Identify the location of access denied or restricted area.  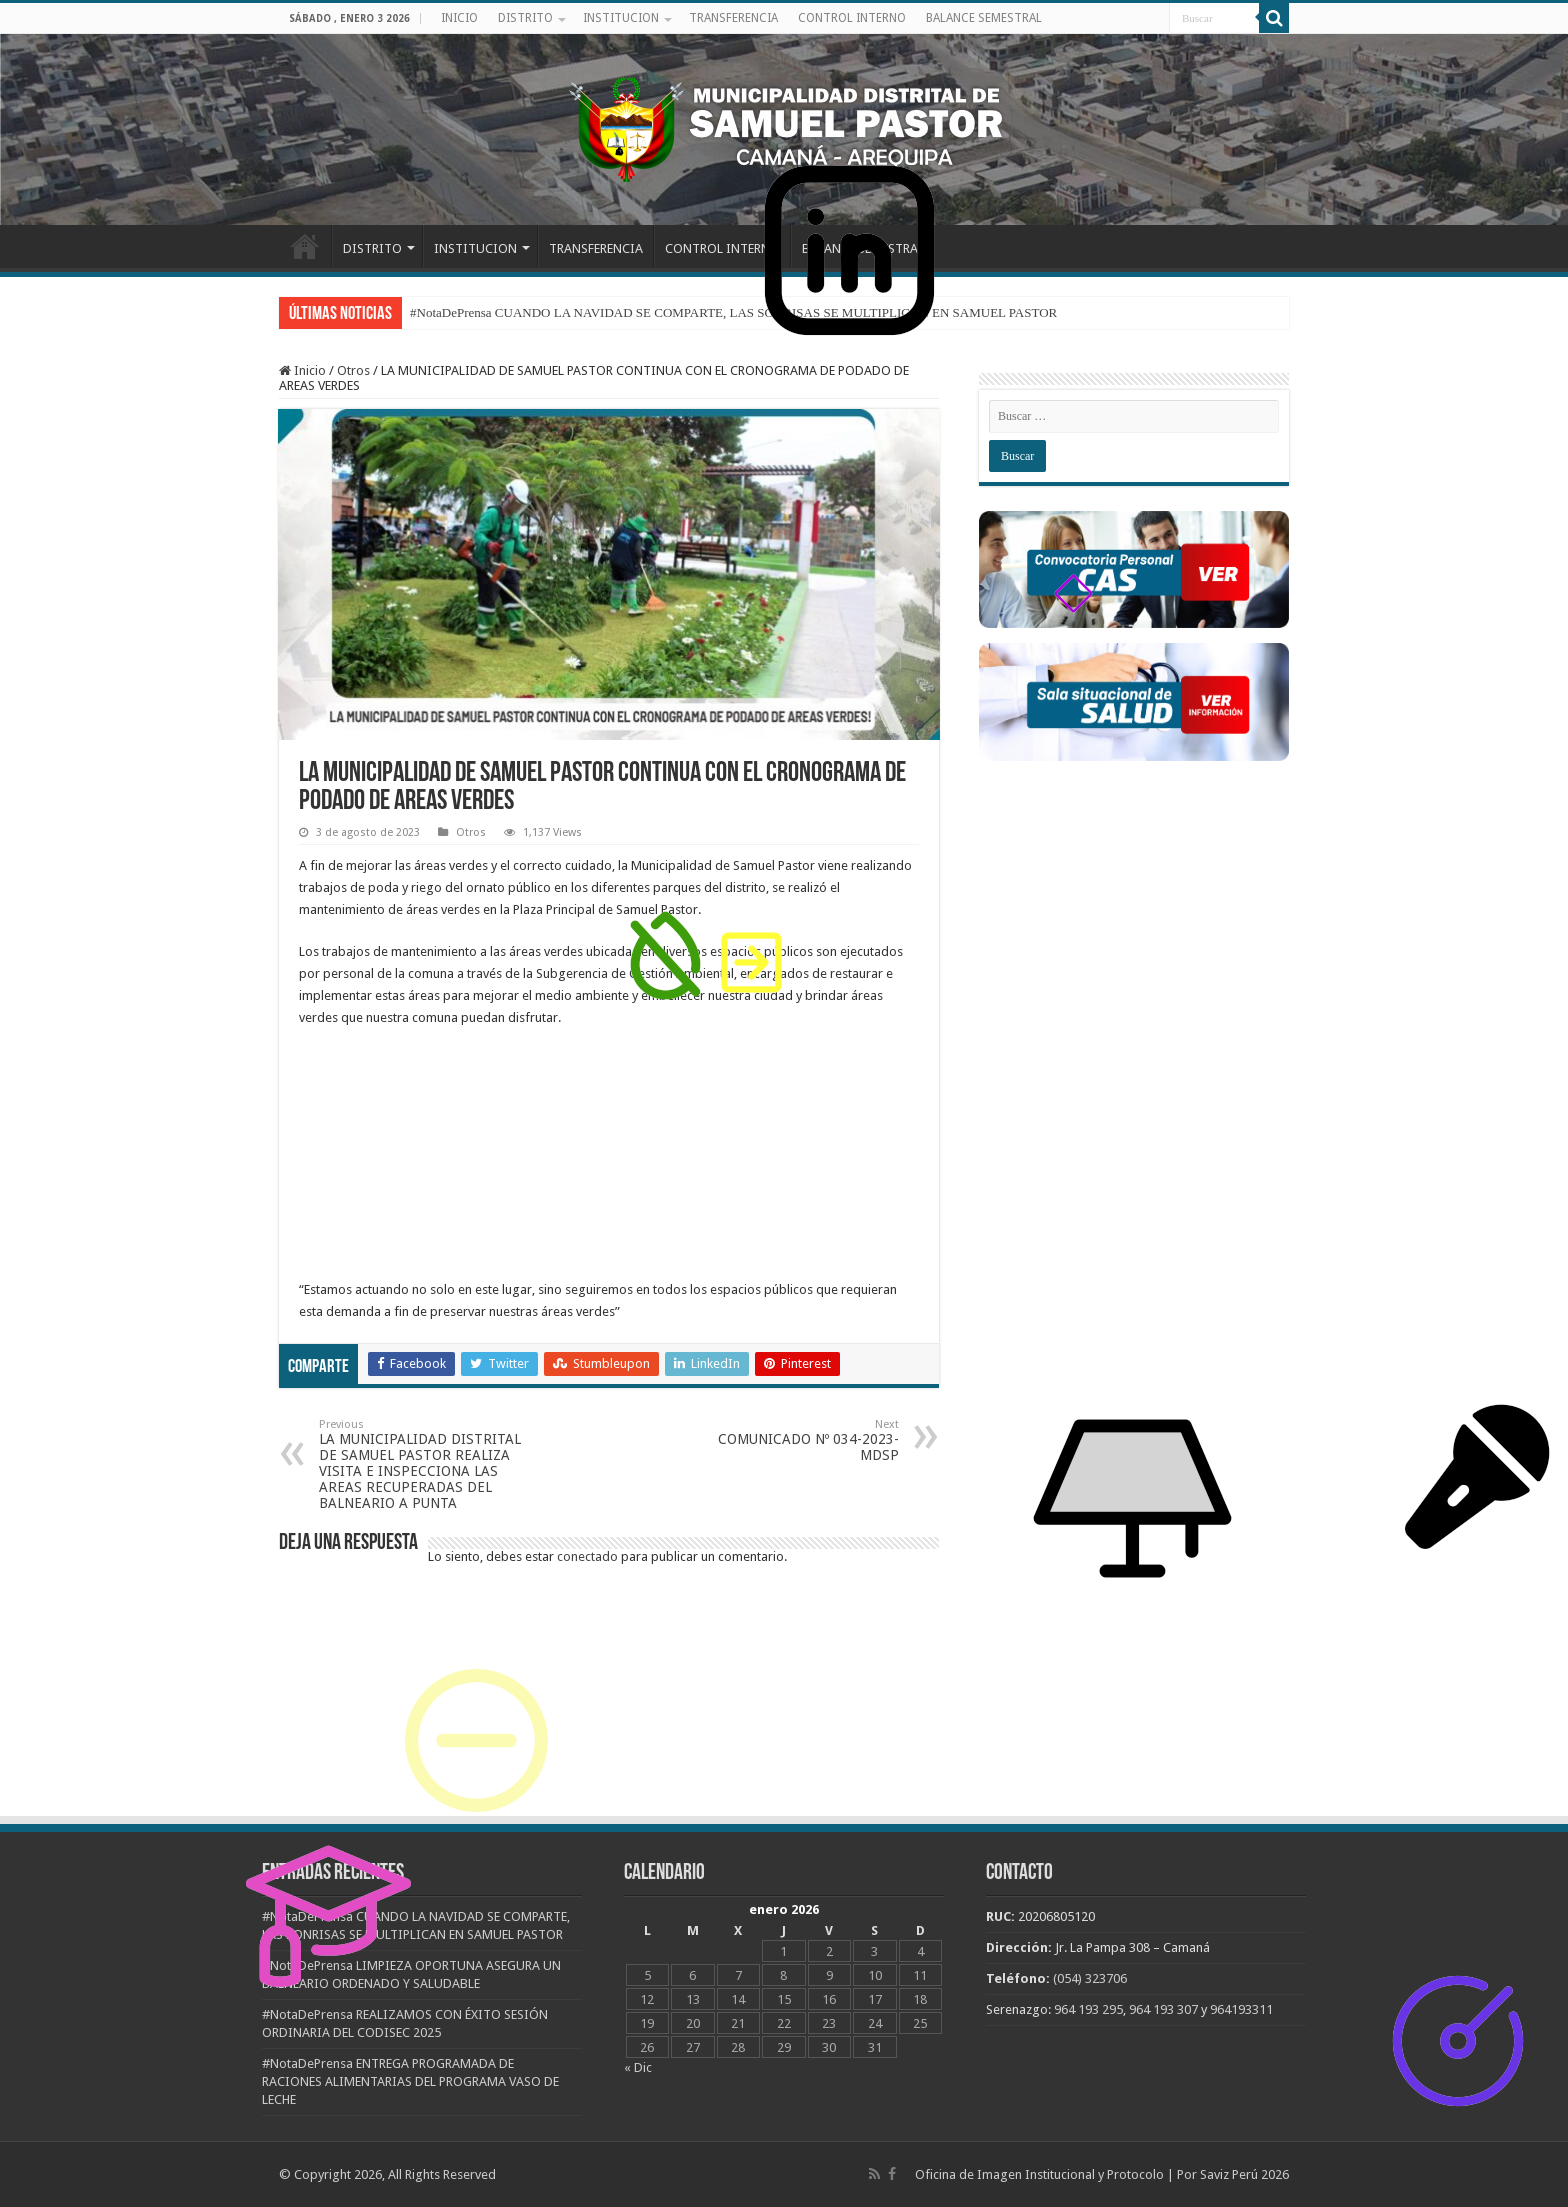
(476, 1740).